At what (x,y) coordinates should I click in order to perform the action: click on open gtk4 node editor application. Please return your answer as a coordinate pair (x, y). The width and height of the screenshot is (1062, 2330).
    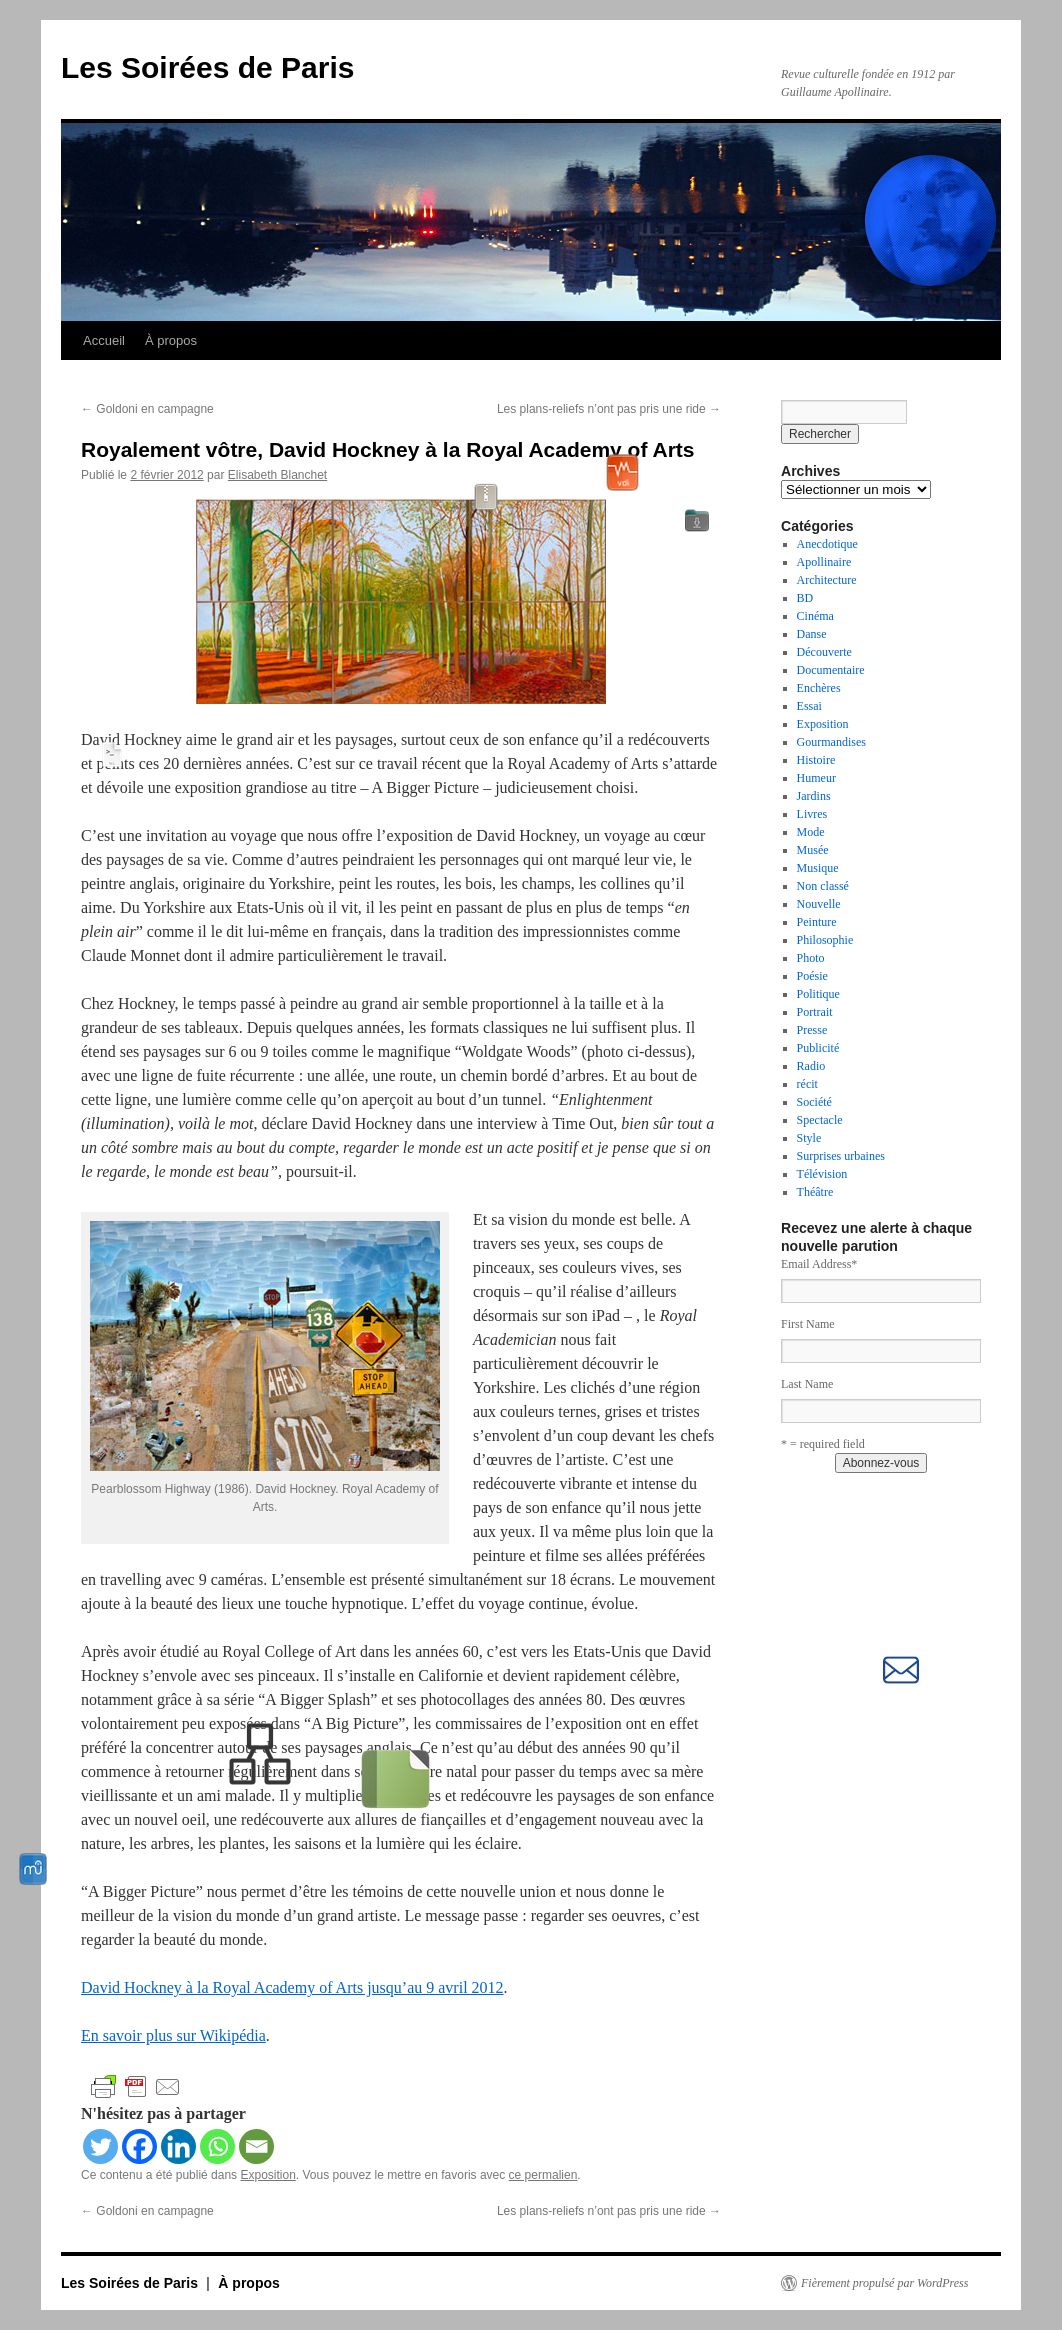
    Looking at the image, I should click on (260, 1754).